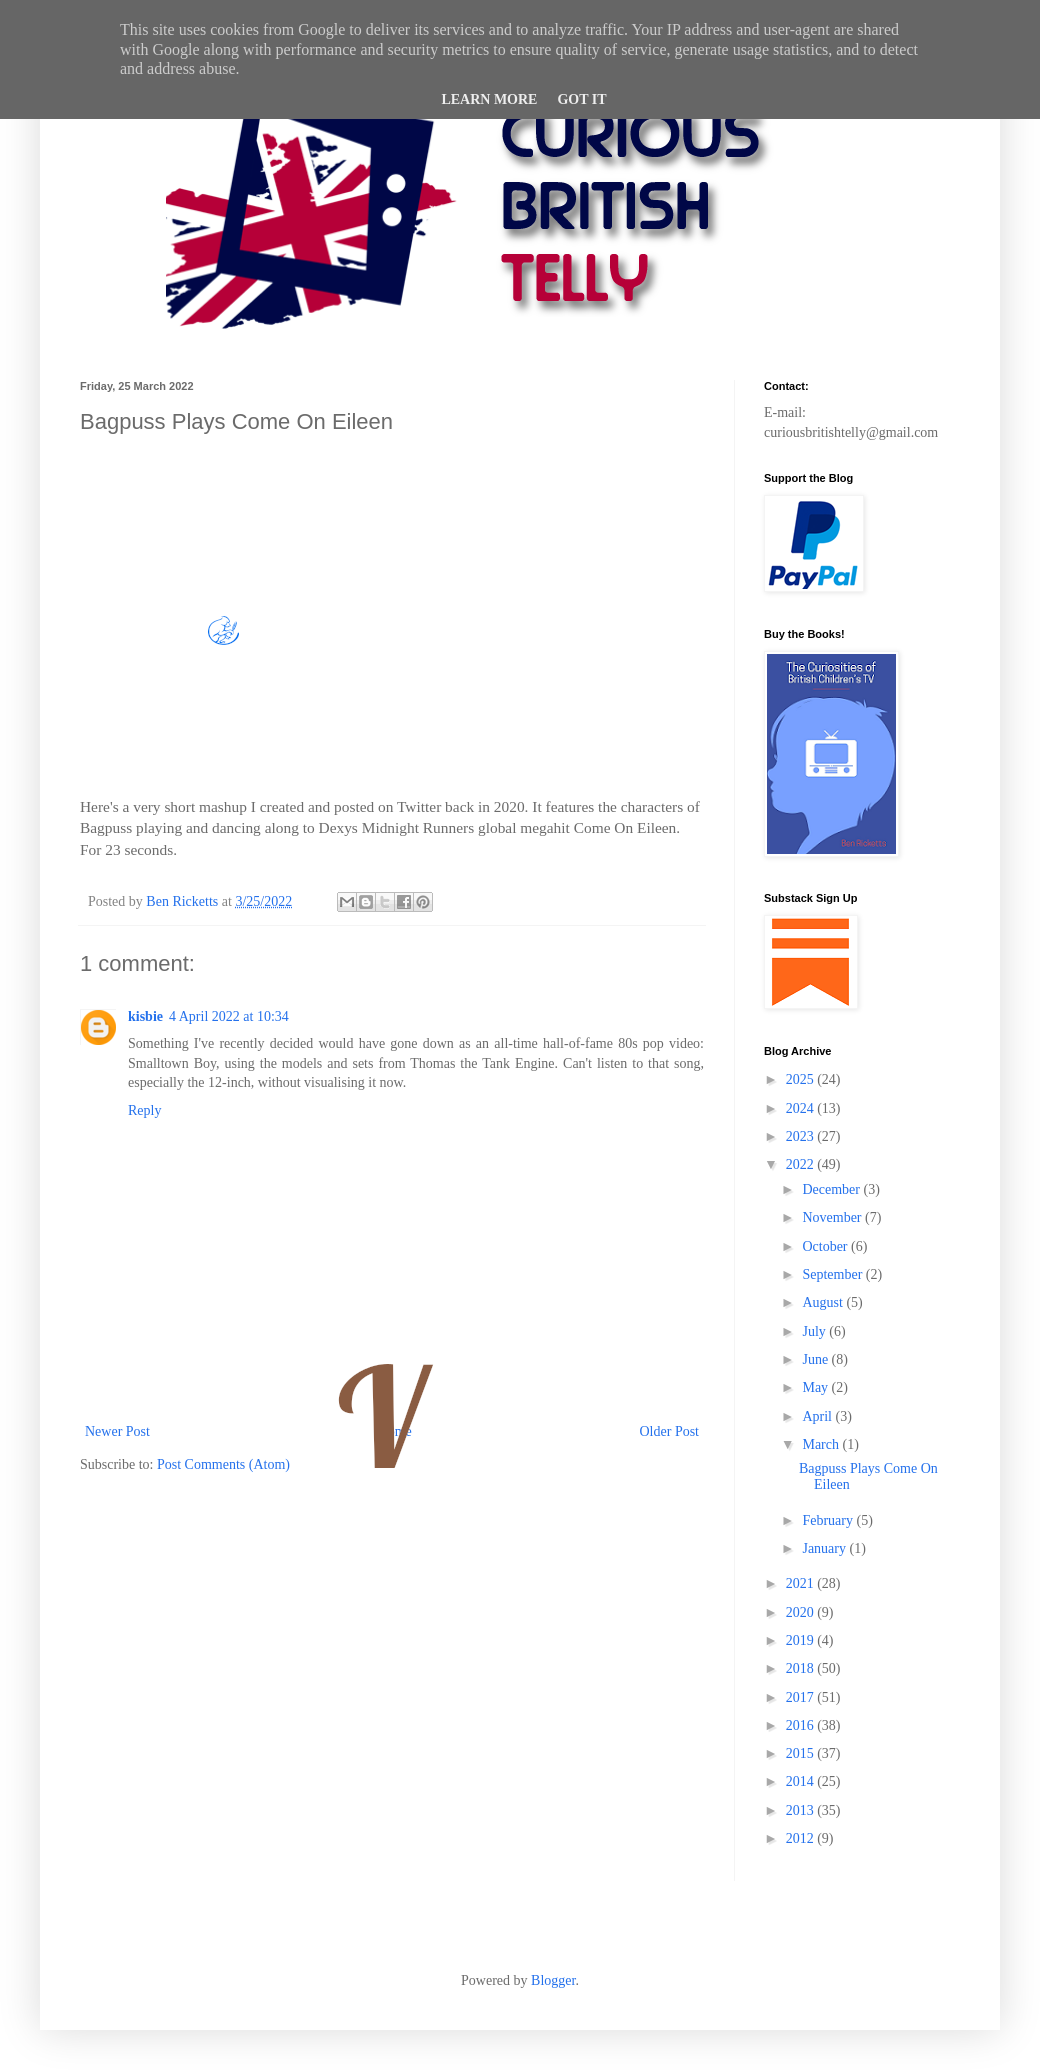 This screenshot has width=1040, height=2071. What do you see at coordinates (223, 630) in the screenshot?
I see `visit the CodeMirror website or documentation` at bounding box center [223, 630].